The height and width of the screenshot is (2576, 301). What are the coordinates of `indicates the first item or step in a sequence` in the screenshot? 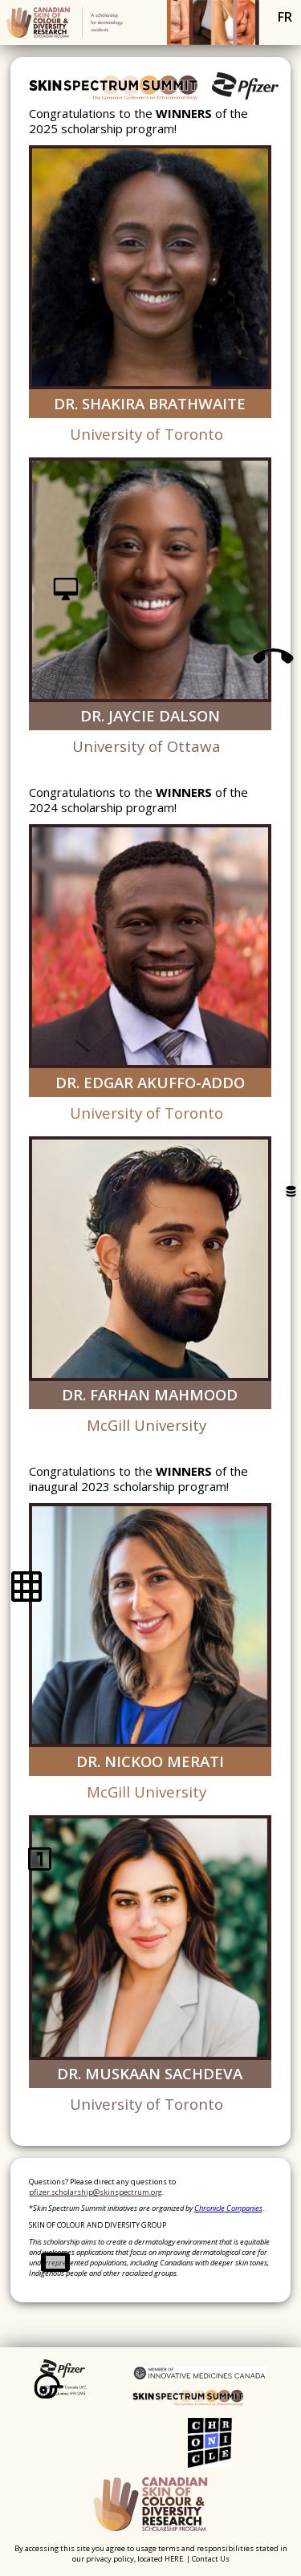 It's located at (39, 1859).